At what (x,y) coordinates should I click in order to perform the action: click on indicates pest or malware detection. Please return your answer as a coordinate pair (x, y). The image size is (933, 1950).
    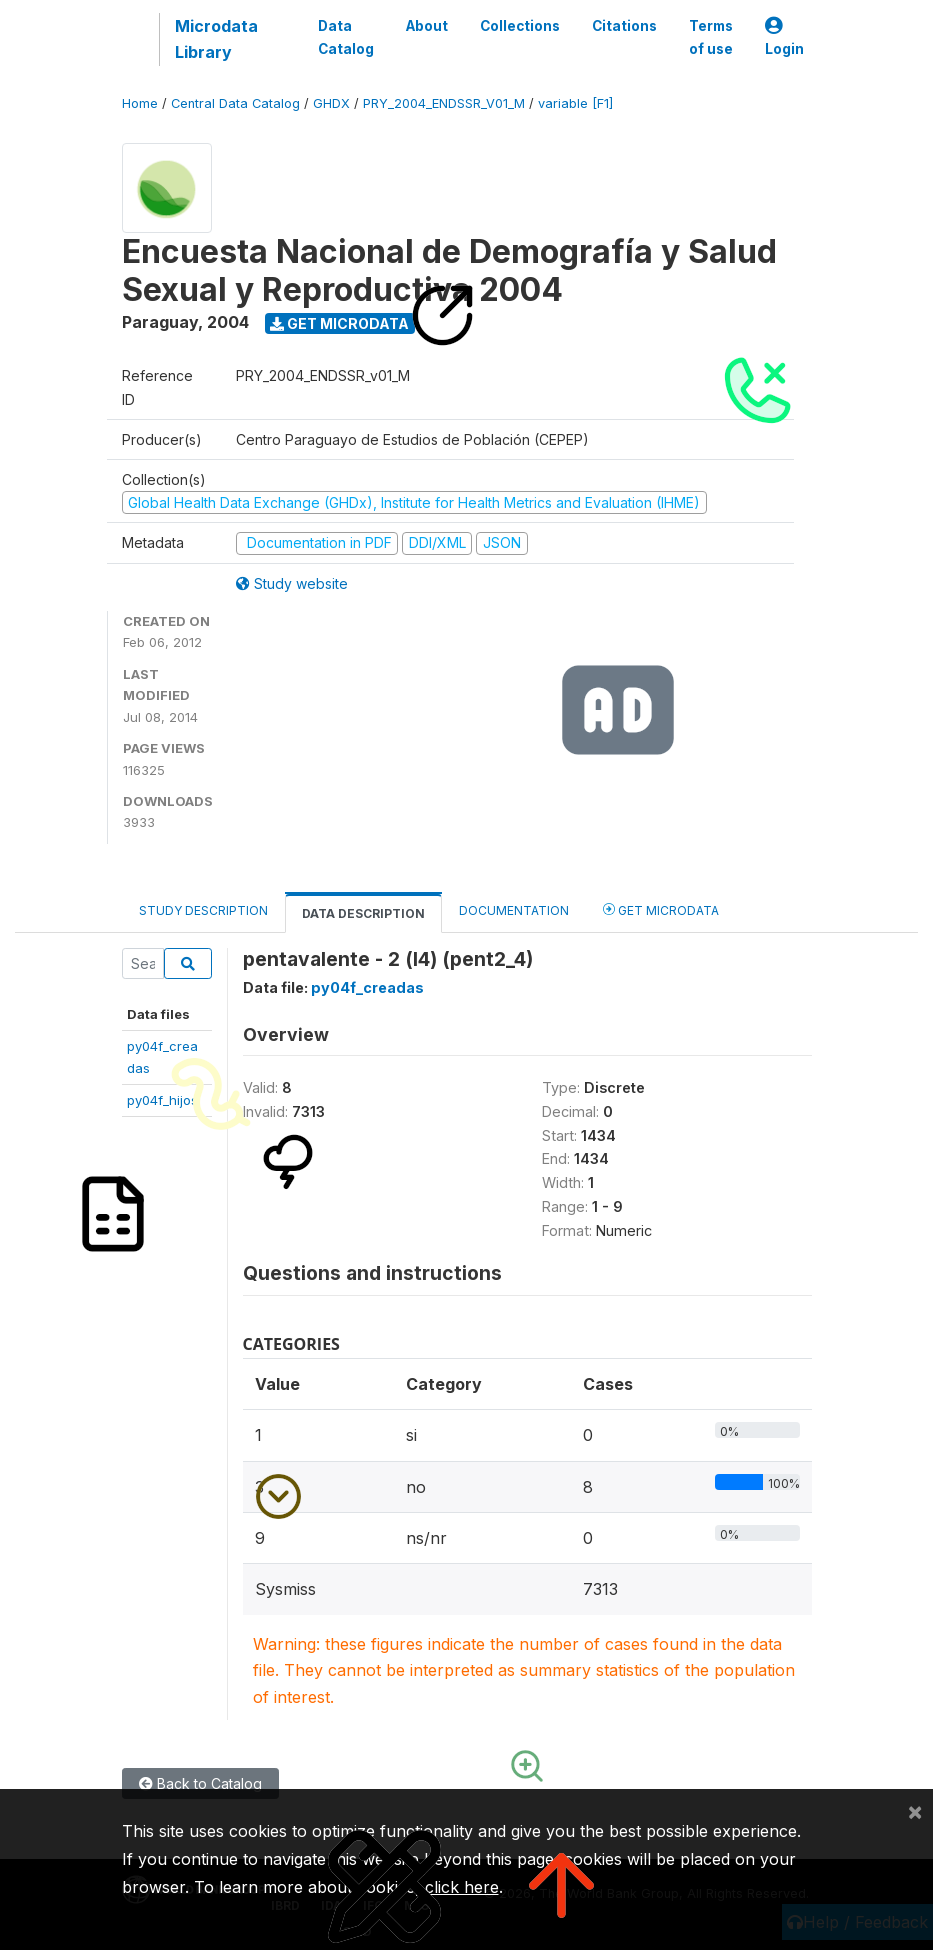
    Looking at the image, I should click on (211, 1094).